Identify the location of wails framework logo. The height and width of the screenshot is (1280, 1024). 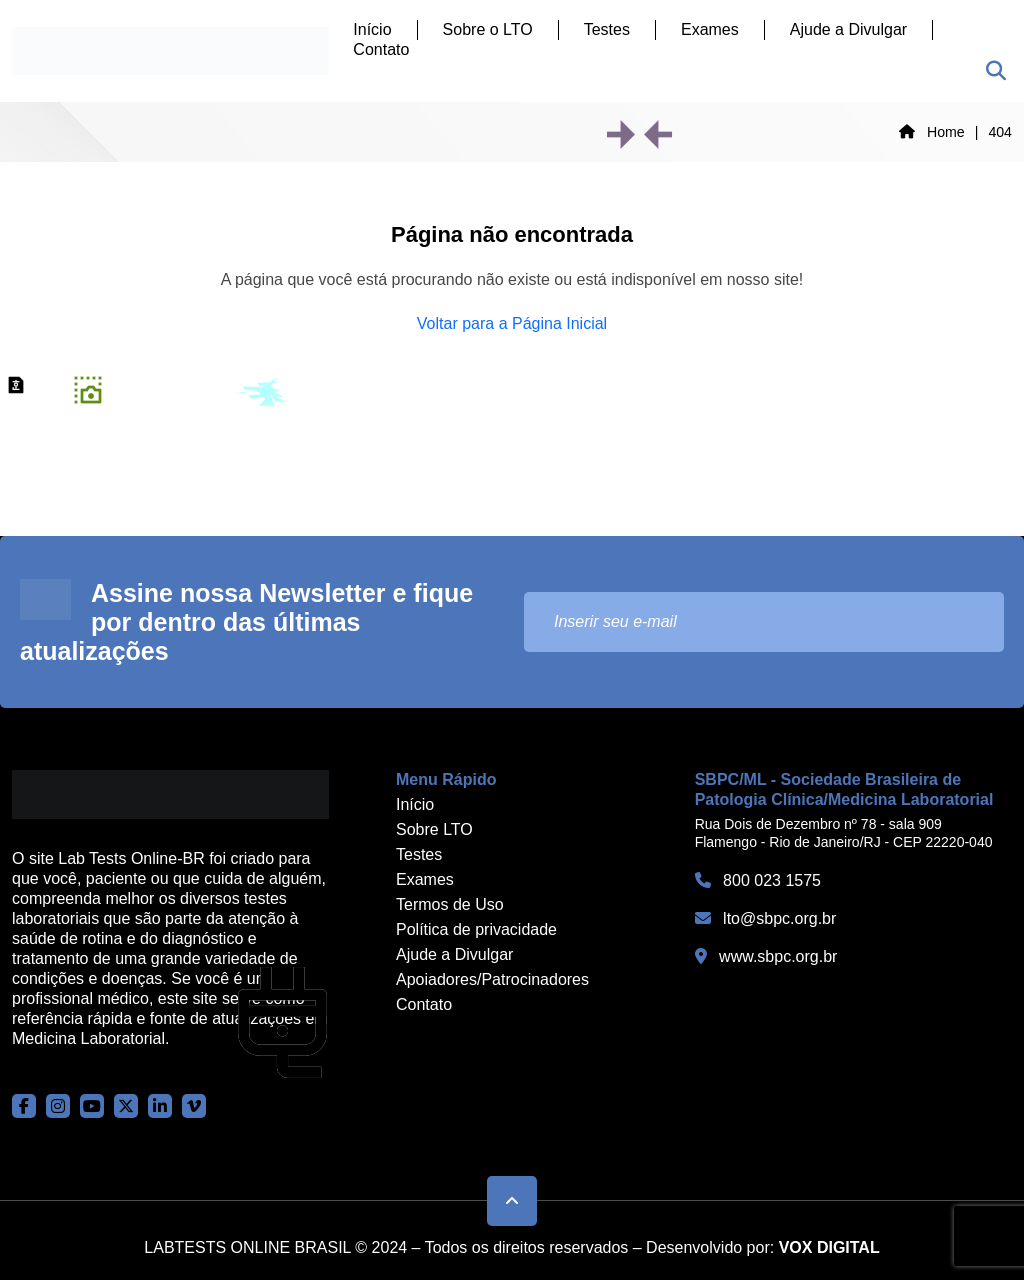
(261, 391).